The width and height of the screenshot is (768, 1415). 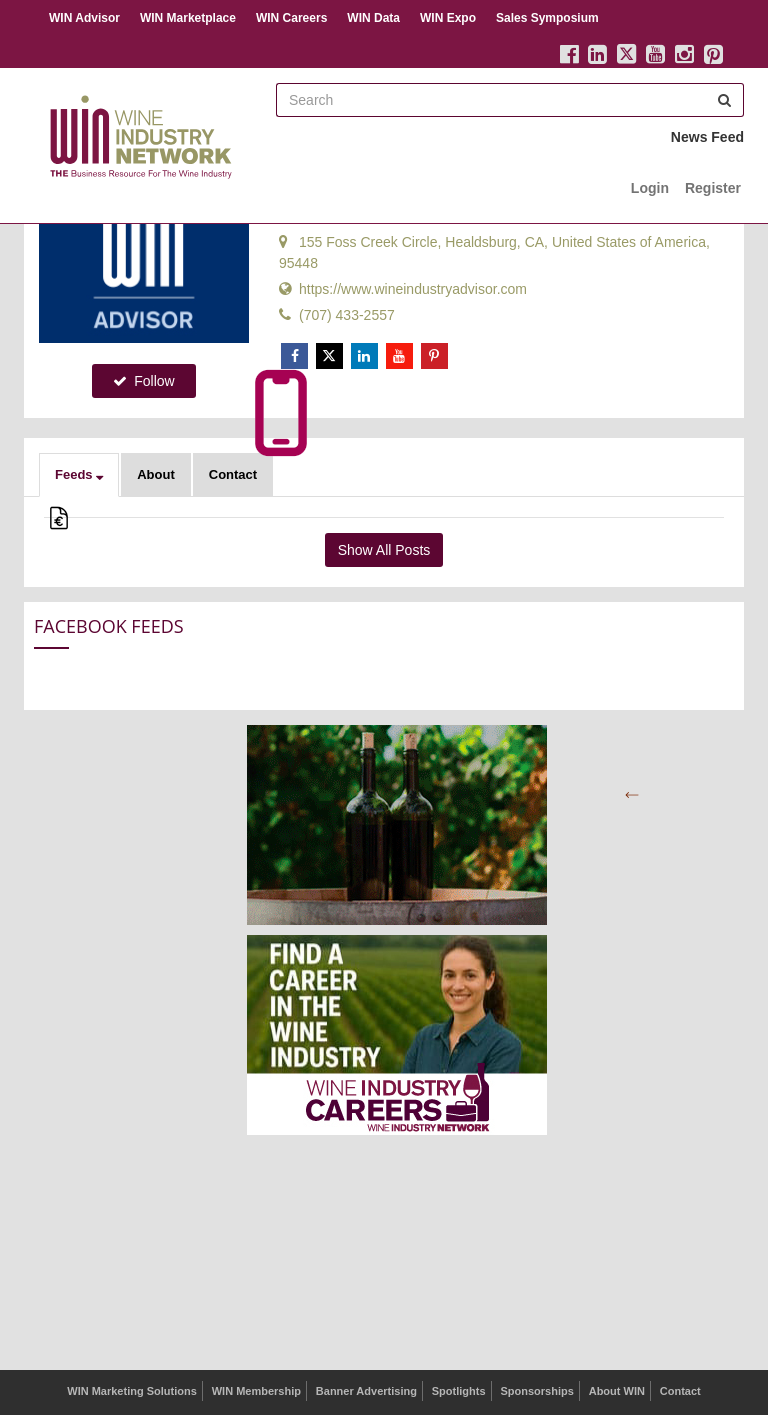 What do you see at coordinates (59, 518) in the screenshot?
I see `view euro invoice or financial document` at bounding box center [59, 518].